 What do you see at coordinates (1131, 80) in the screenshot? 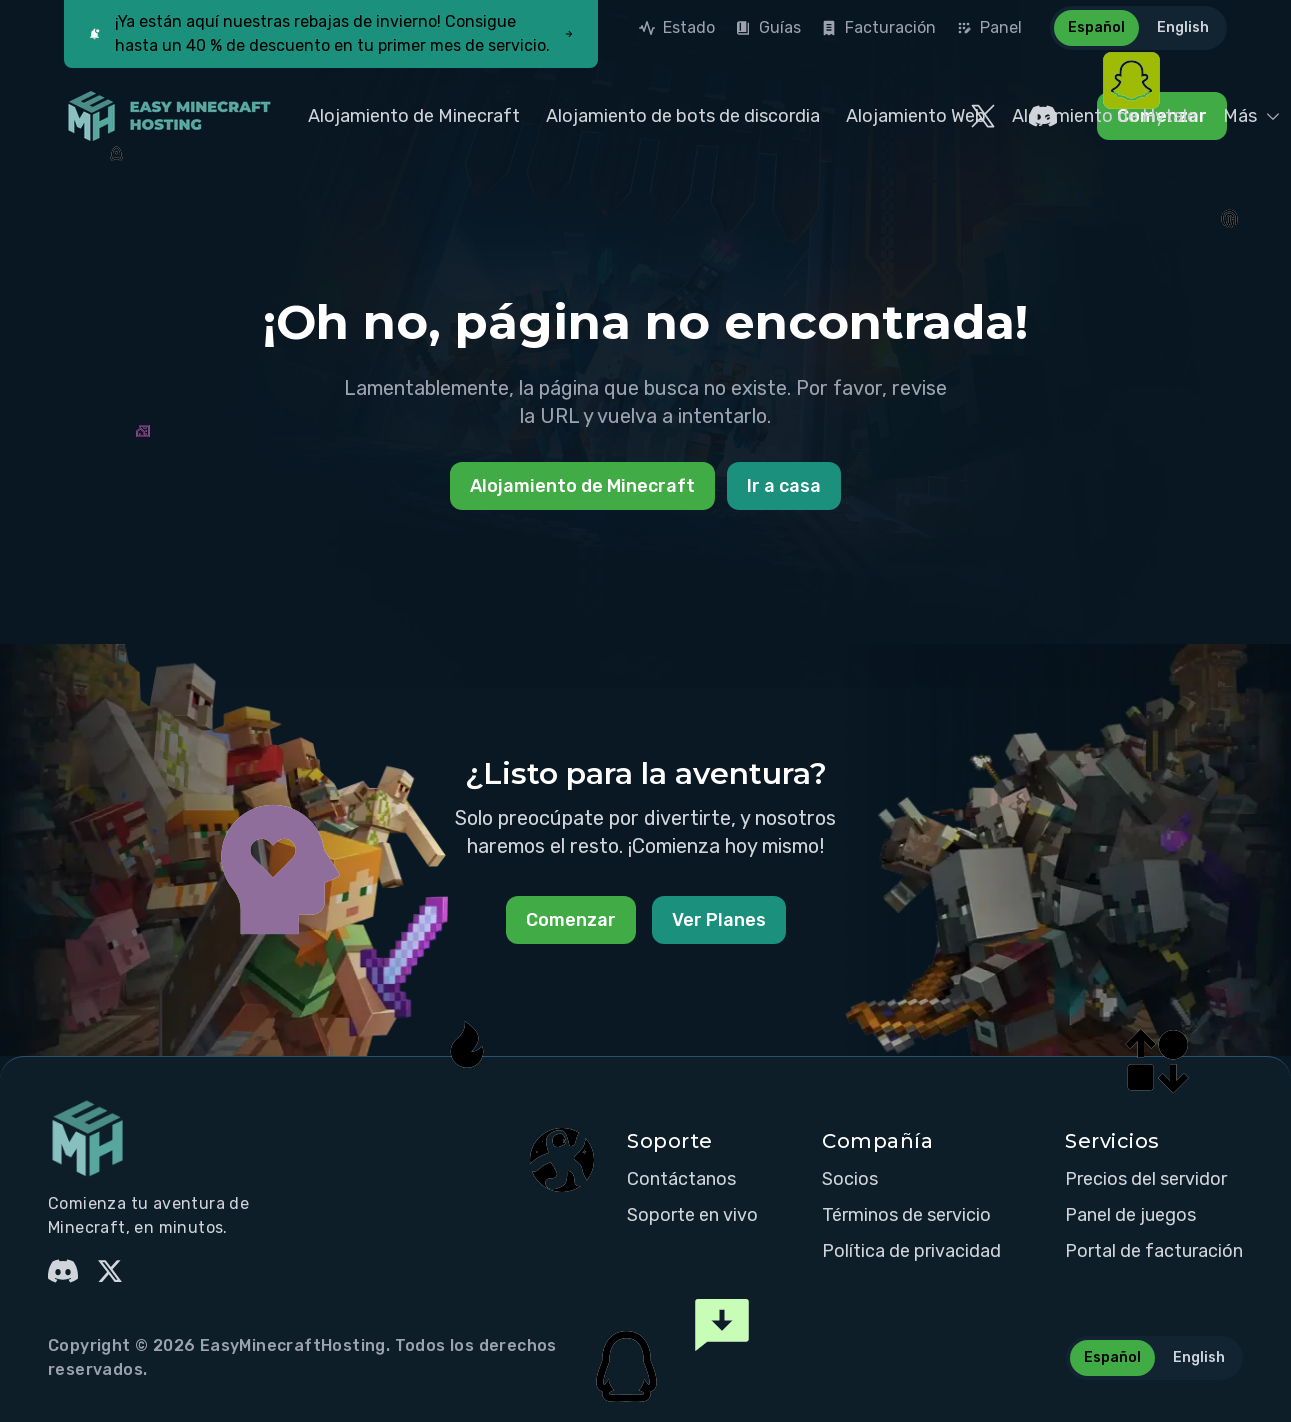
I see `open snapchat app` at bounding box center [1131, 80].